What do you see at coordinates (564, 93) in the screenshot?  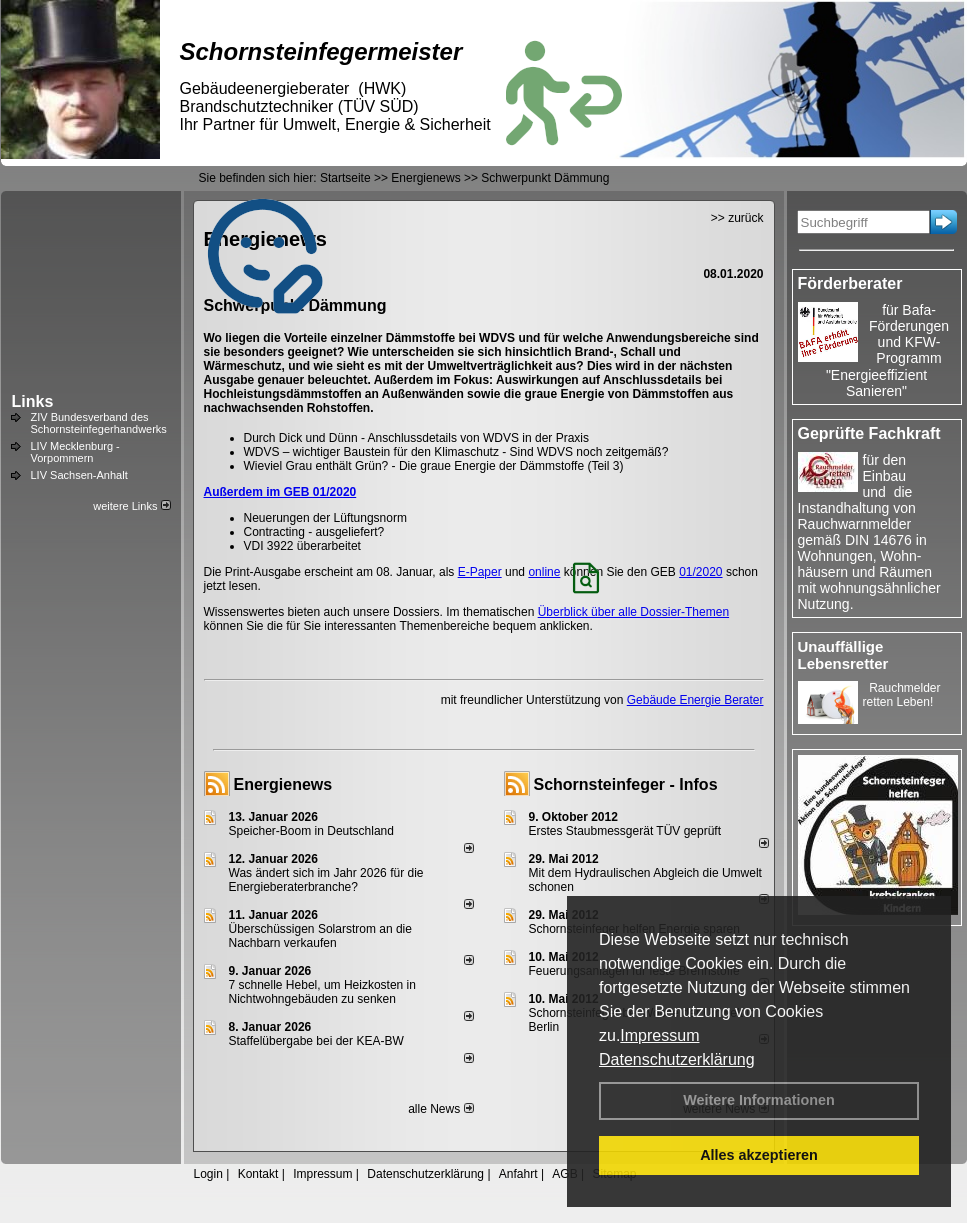 I see `return to starting point of walking route` at bounding box center [564, 93].